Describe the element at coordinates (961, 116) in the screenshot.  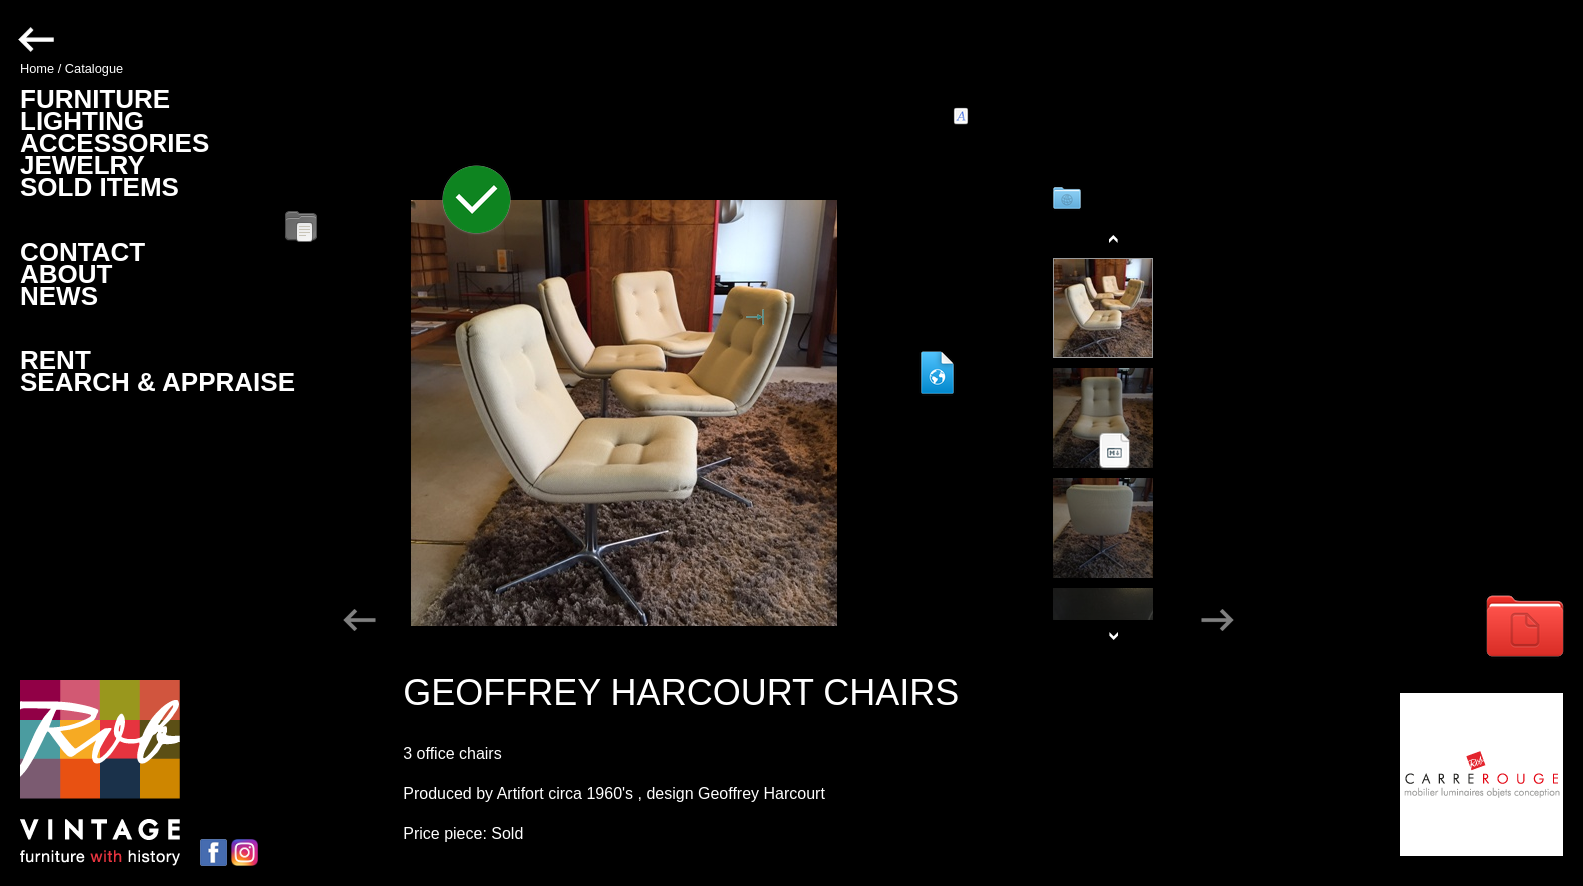
I see `open a font file` at that location.